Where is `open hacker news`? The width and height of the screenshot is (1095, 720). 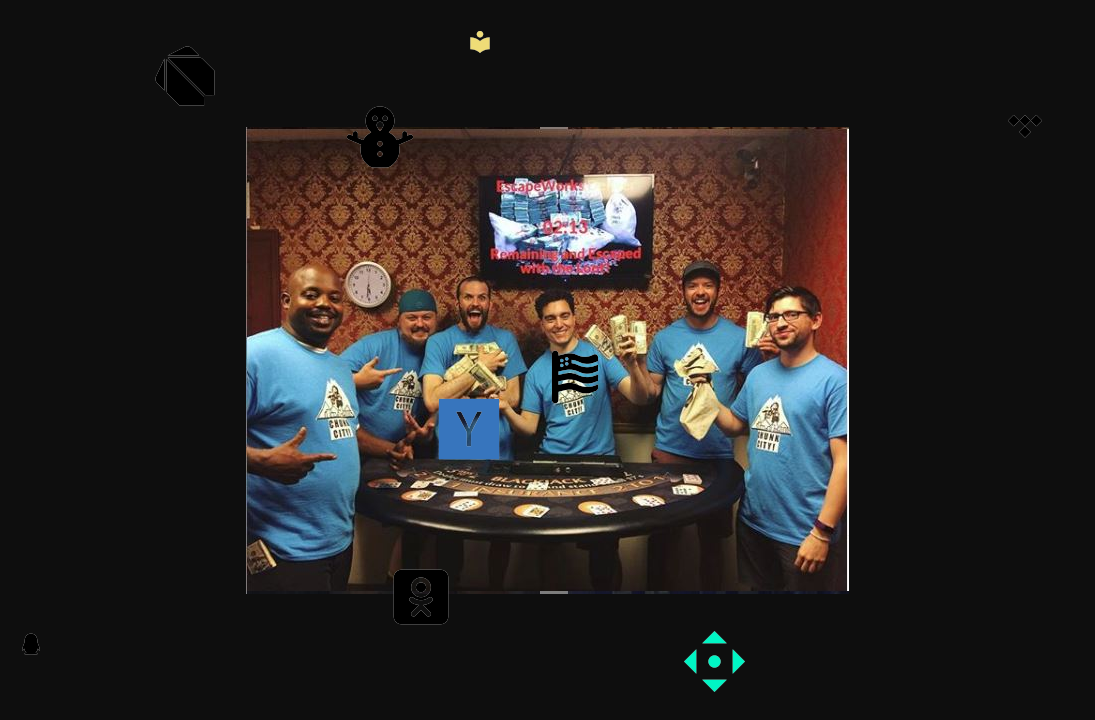 open hacker news is located at coordinates (469, 429).